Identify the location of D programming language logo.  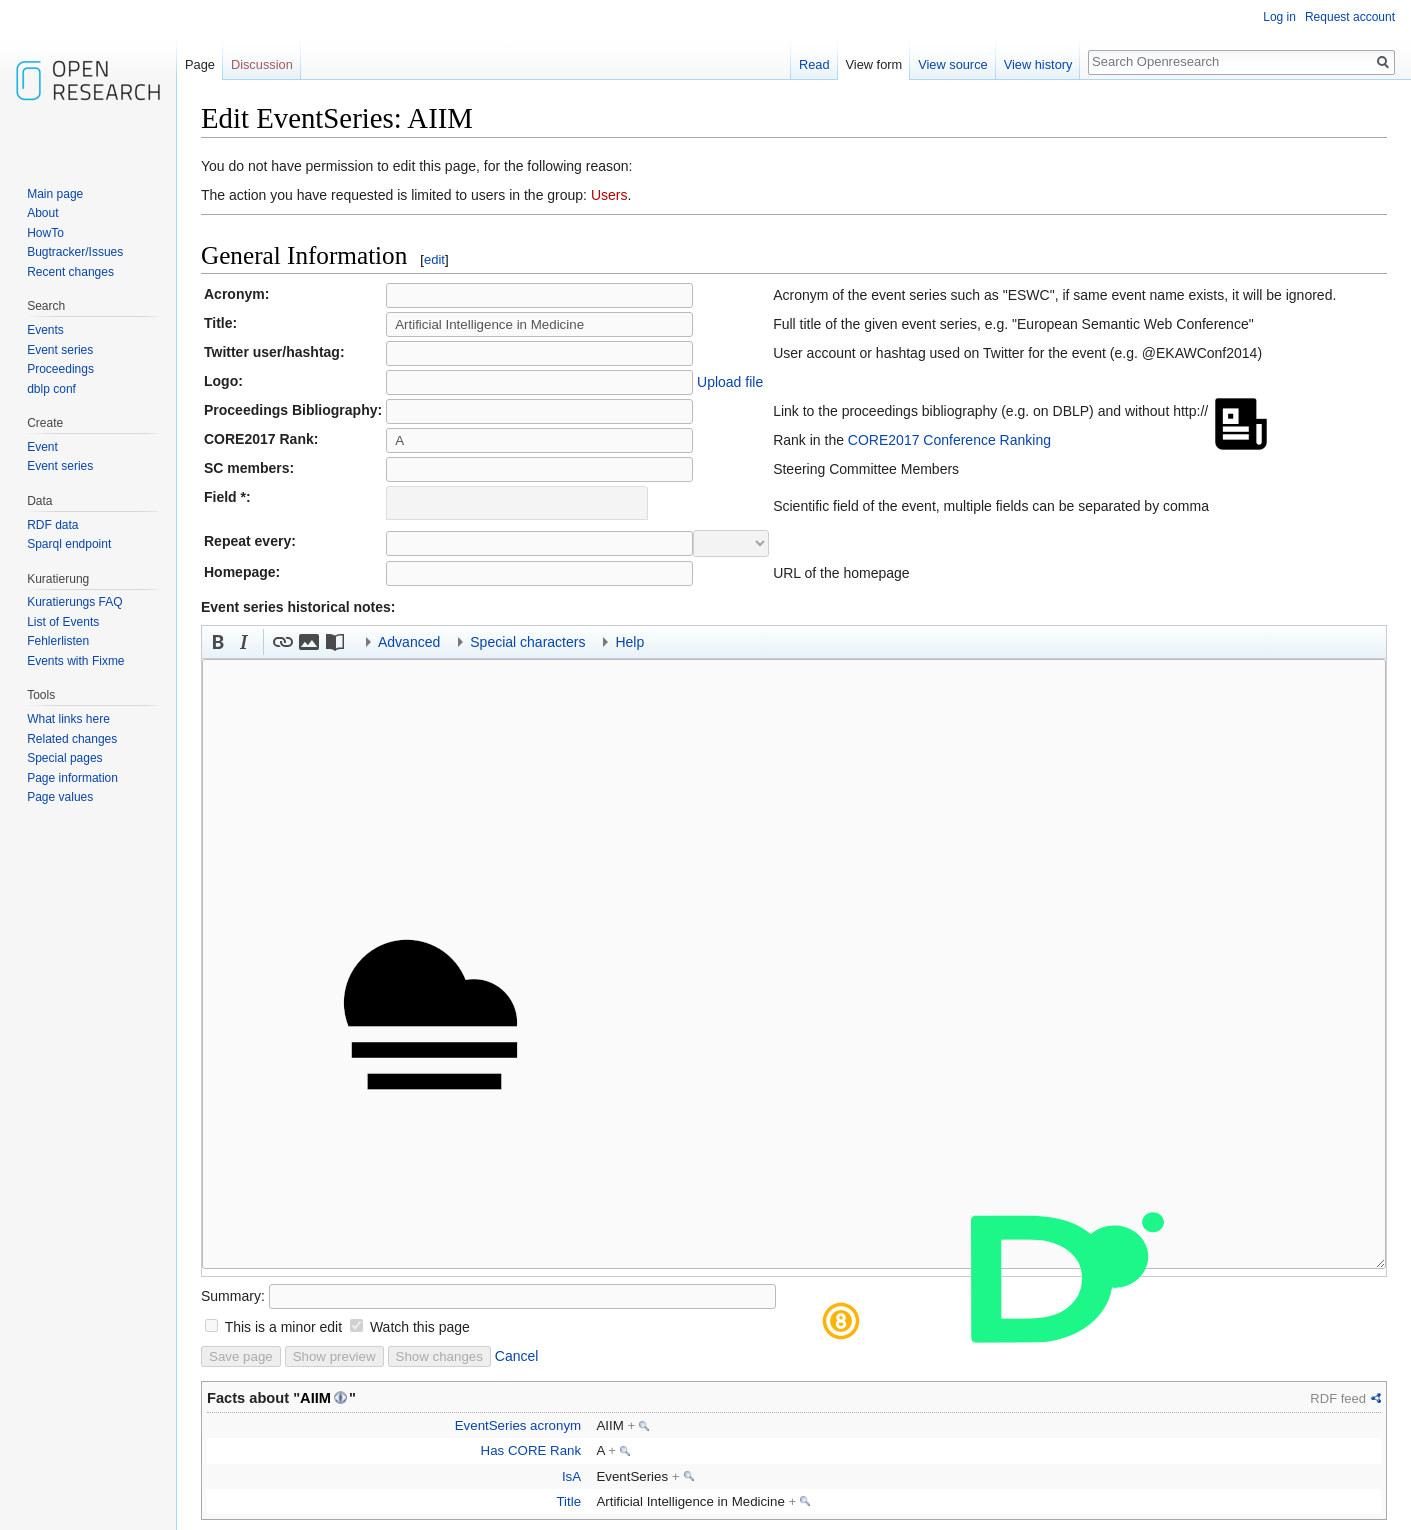
(1067, 1277).